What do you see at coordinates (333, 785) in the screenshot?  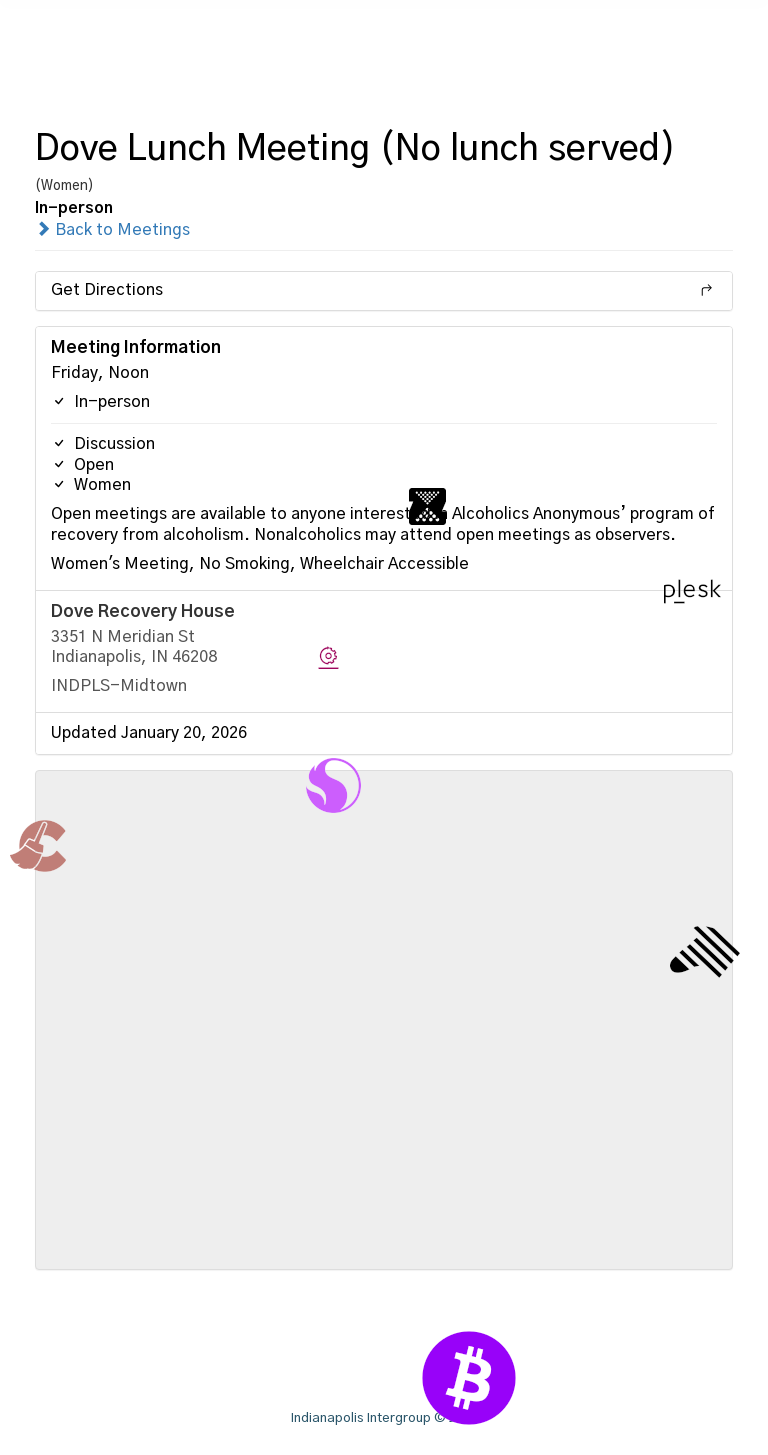 I see `Qualcomm Snapdragon brand logo` at bounding box center [333, 785].